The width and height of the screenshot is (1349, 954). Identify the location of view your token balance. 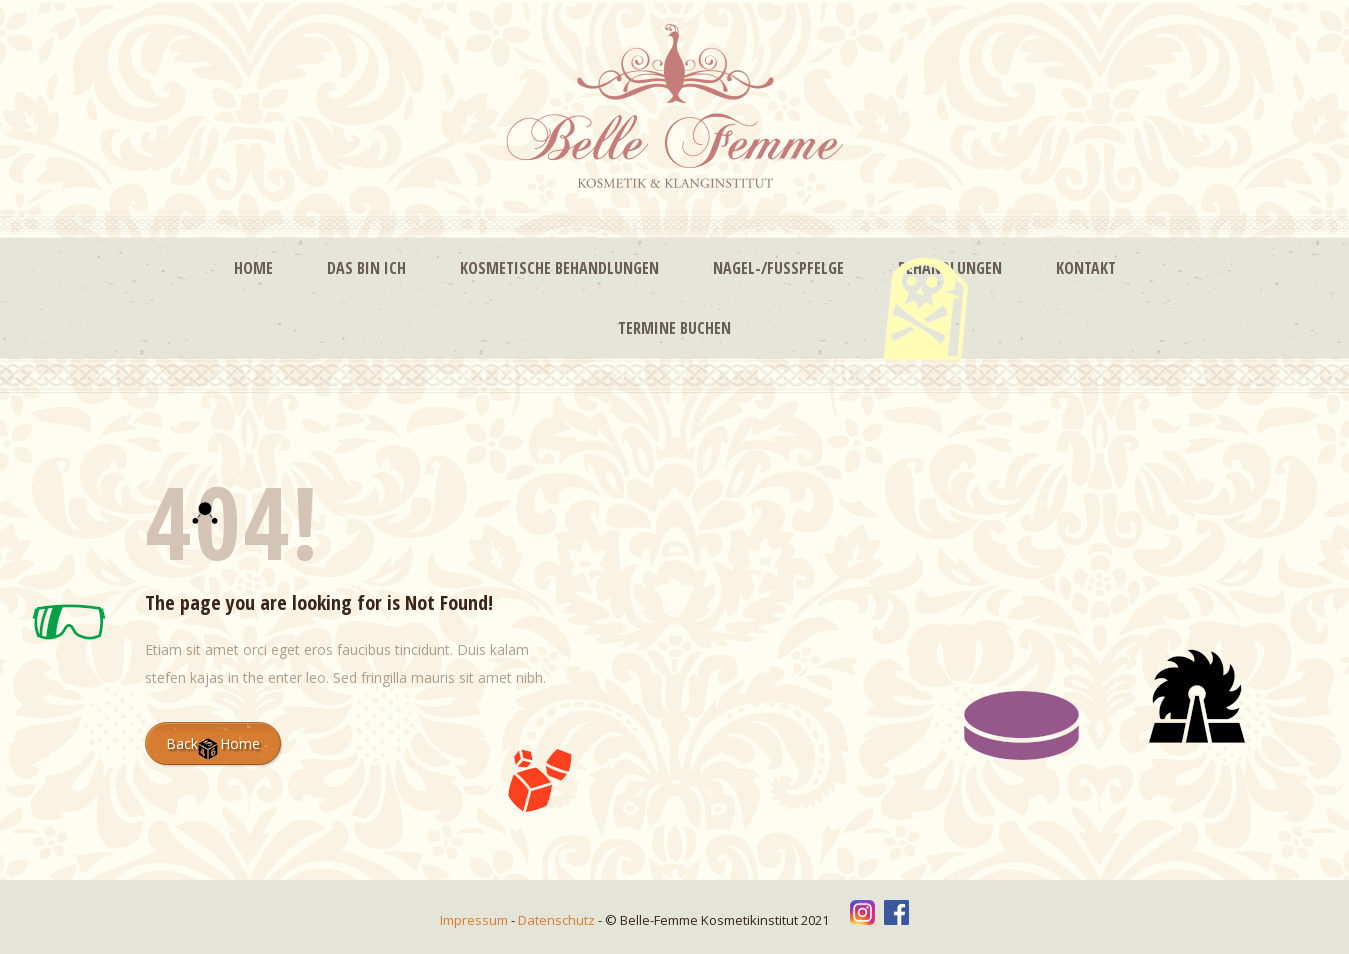
(1021, 725).